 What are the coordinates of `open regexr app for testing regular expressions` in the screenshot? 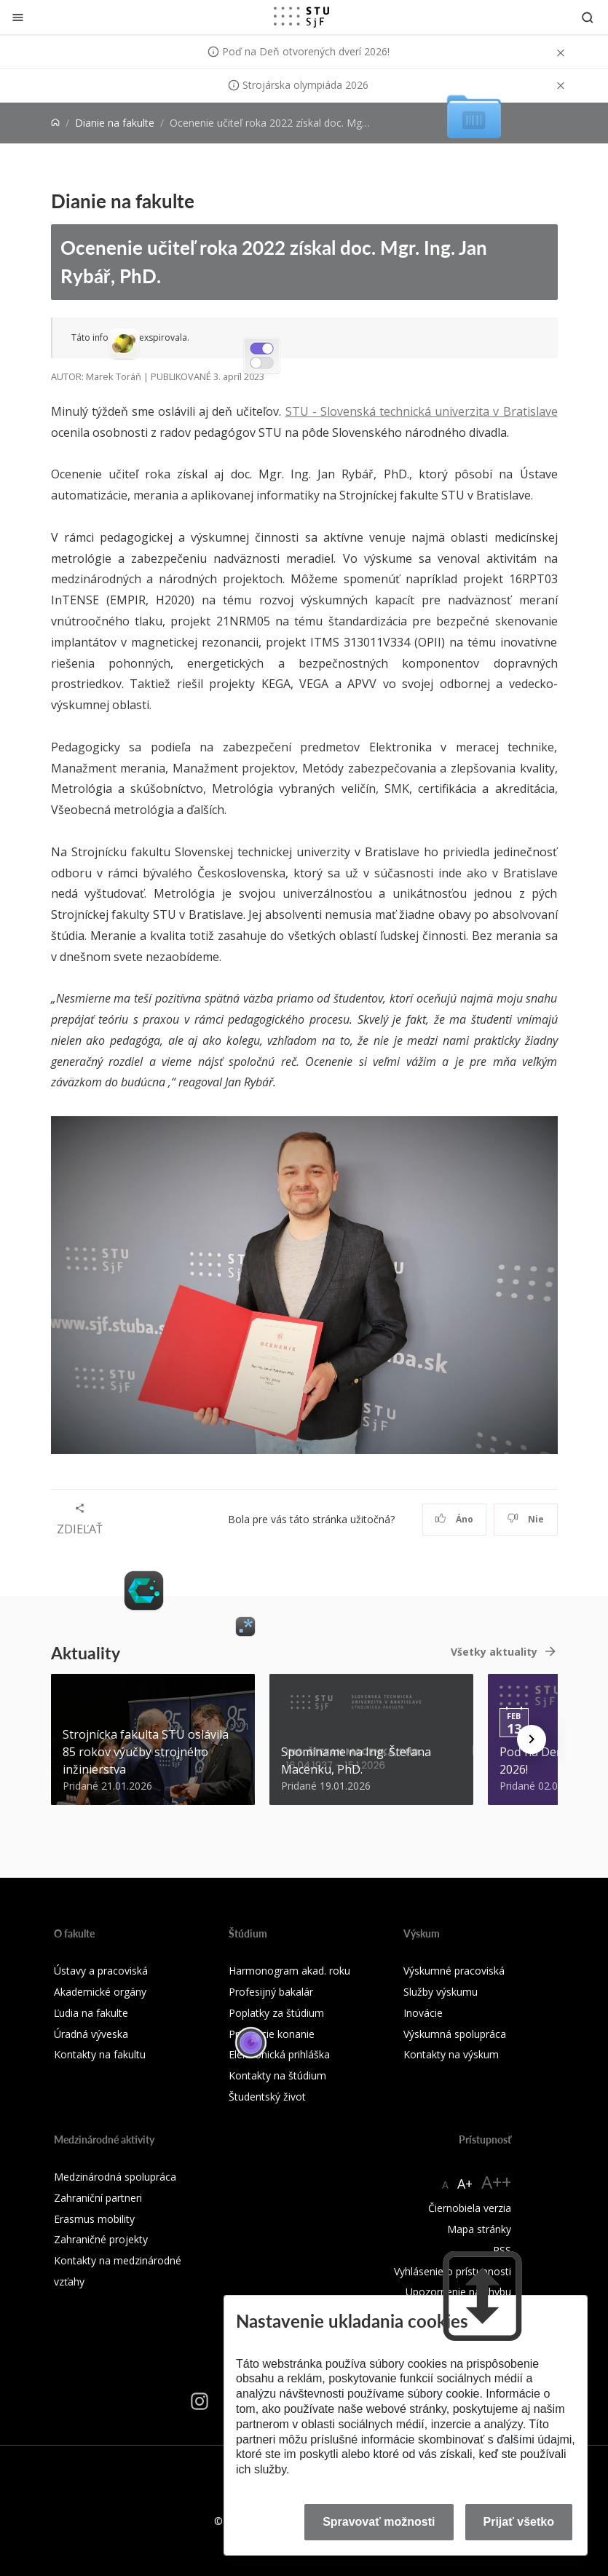 It's located at (245, 1627).